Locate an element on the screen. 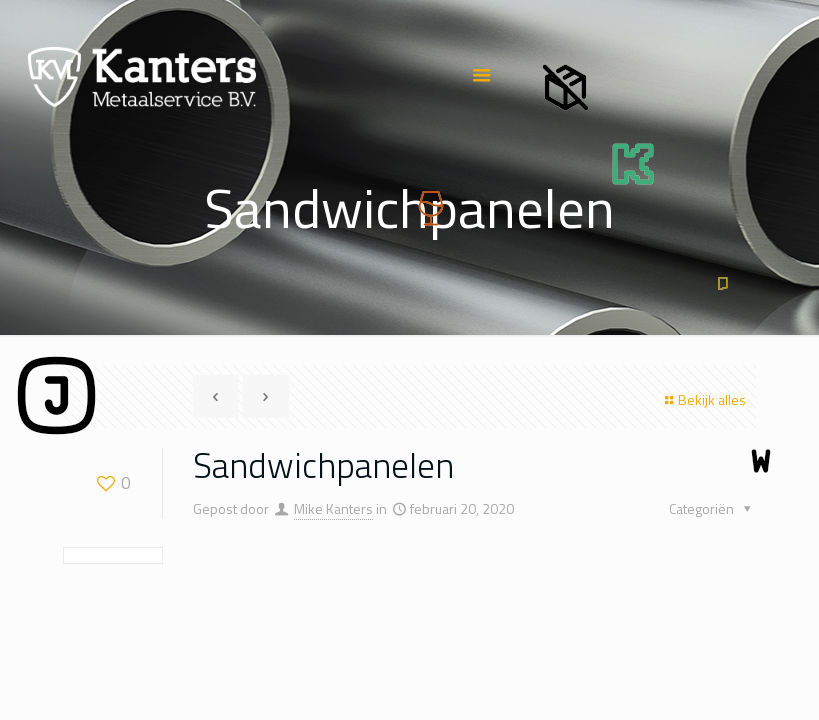 This screenshot has width=819, height=720. pagekit CMS brand logo is located at coordinates (722, 283).